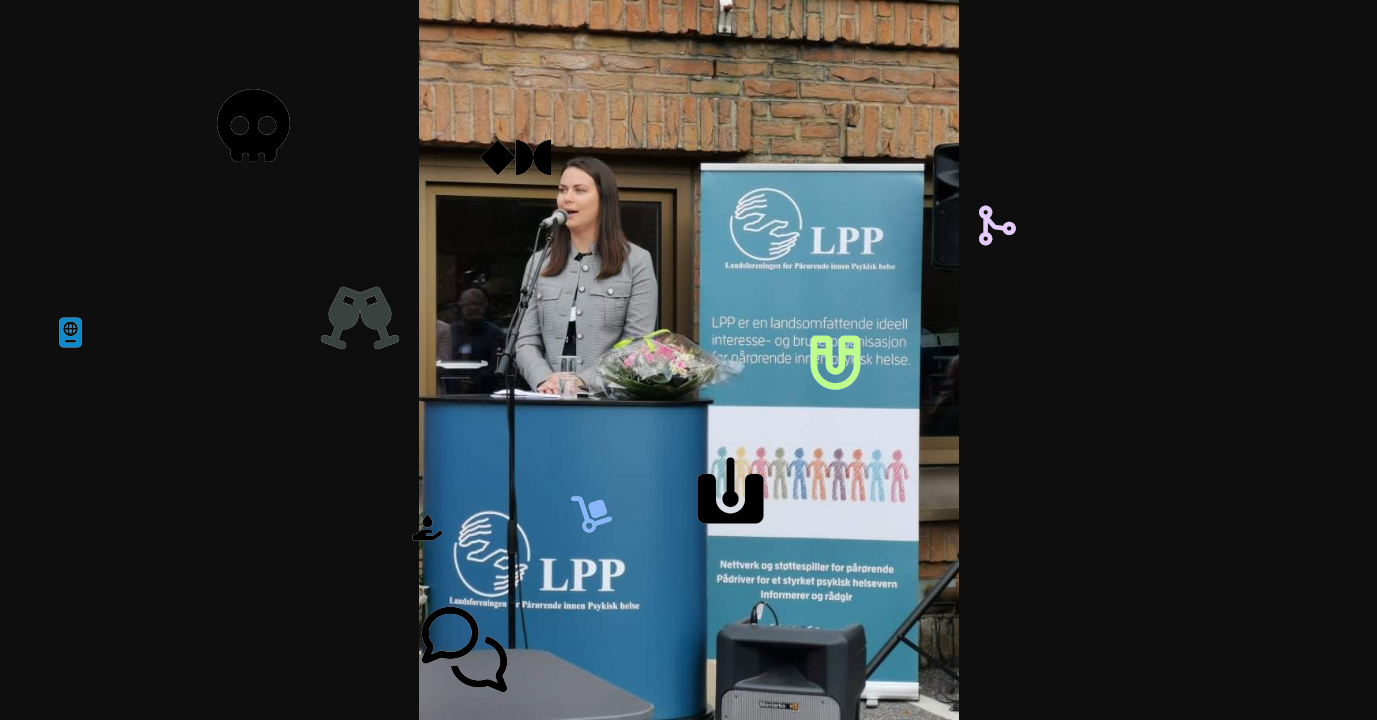 The image size is (1377, 720). What do you see at coordinates (464, 649) in the screenshot?
I see `open chat or messaging` at bounding box center [464, 649].